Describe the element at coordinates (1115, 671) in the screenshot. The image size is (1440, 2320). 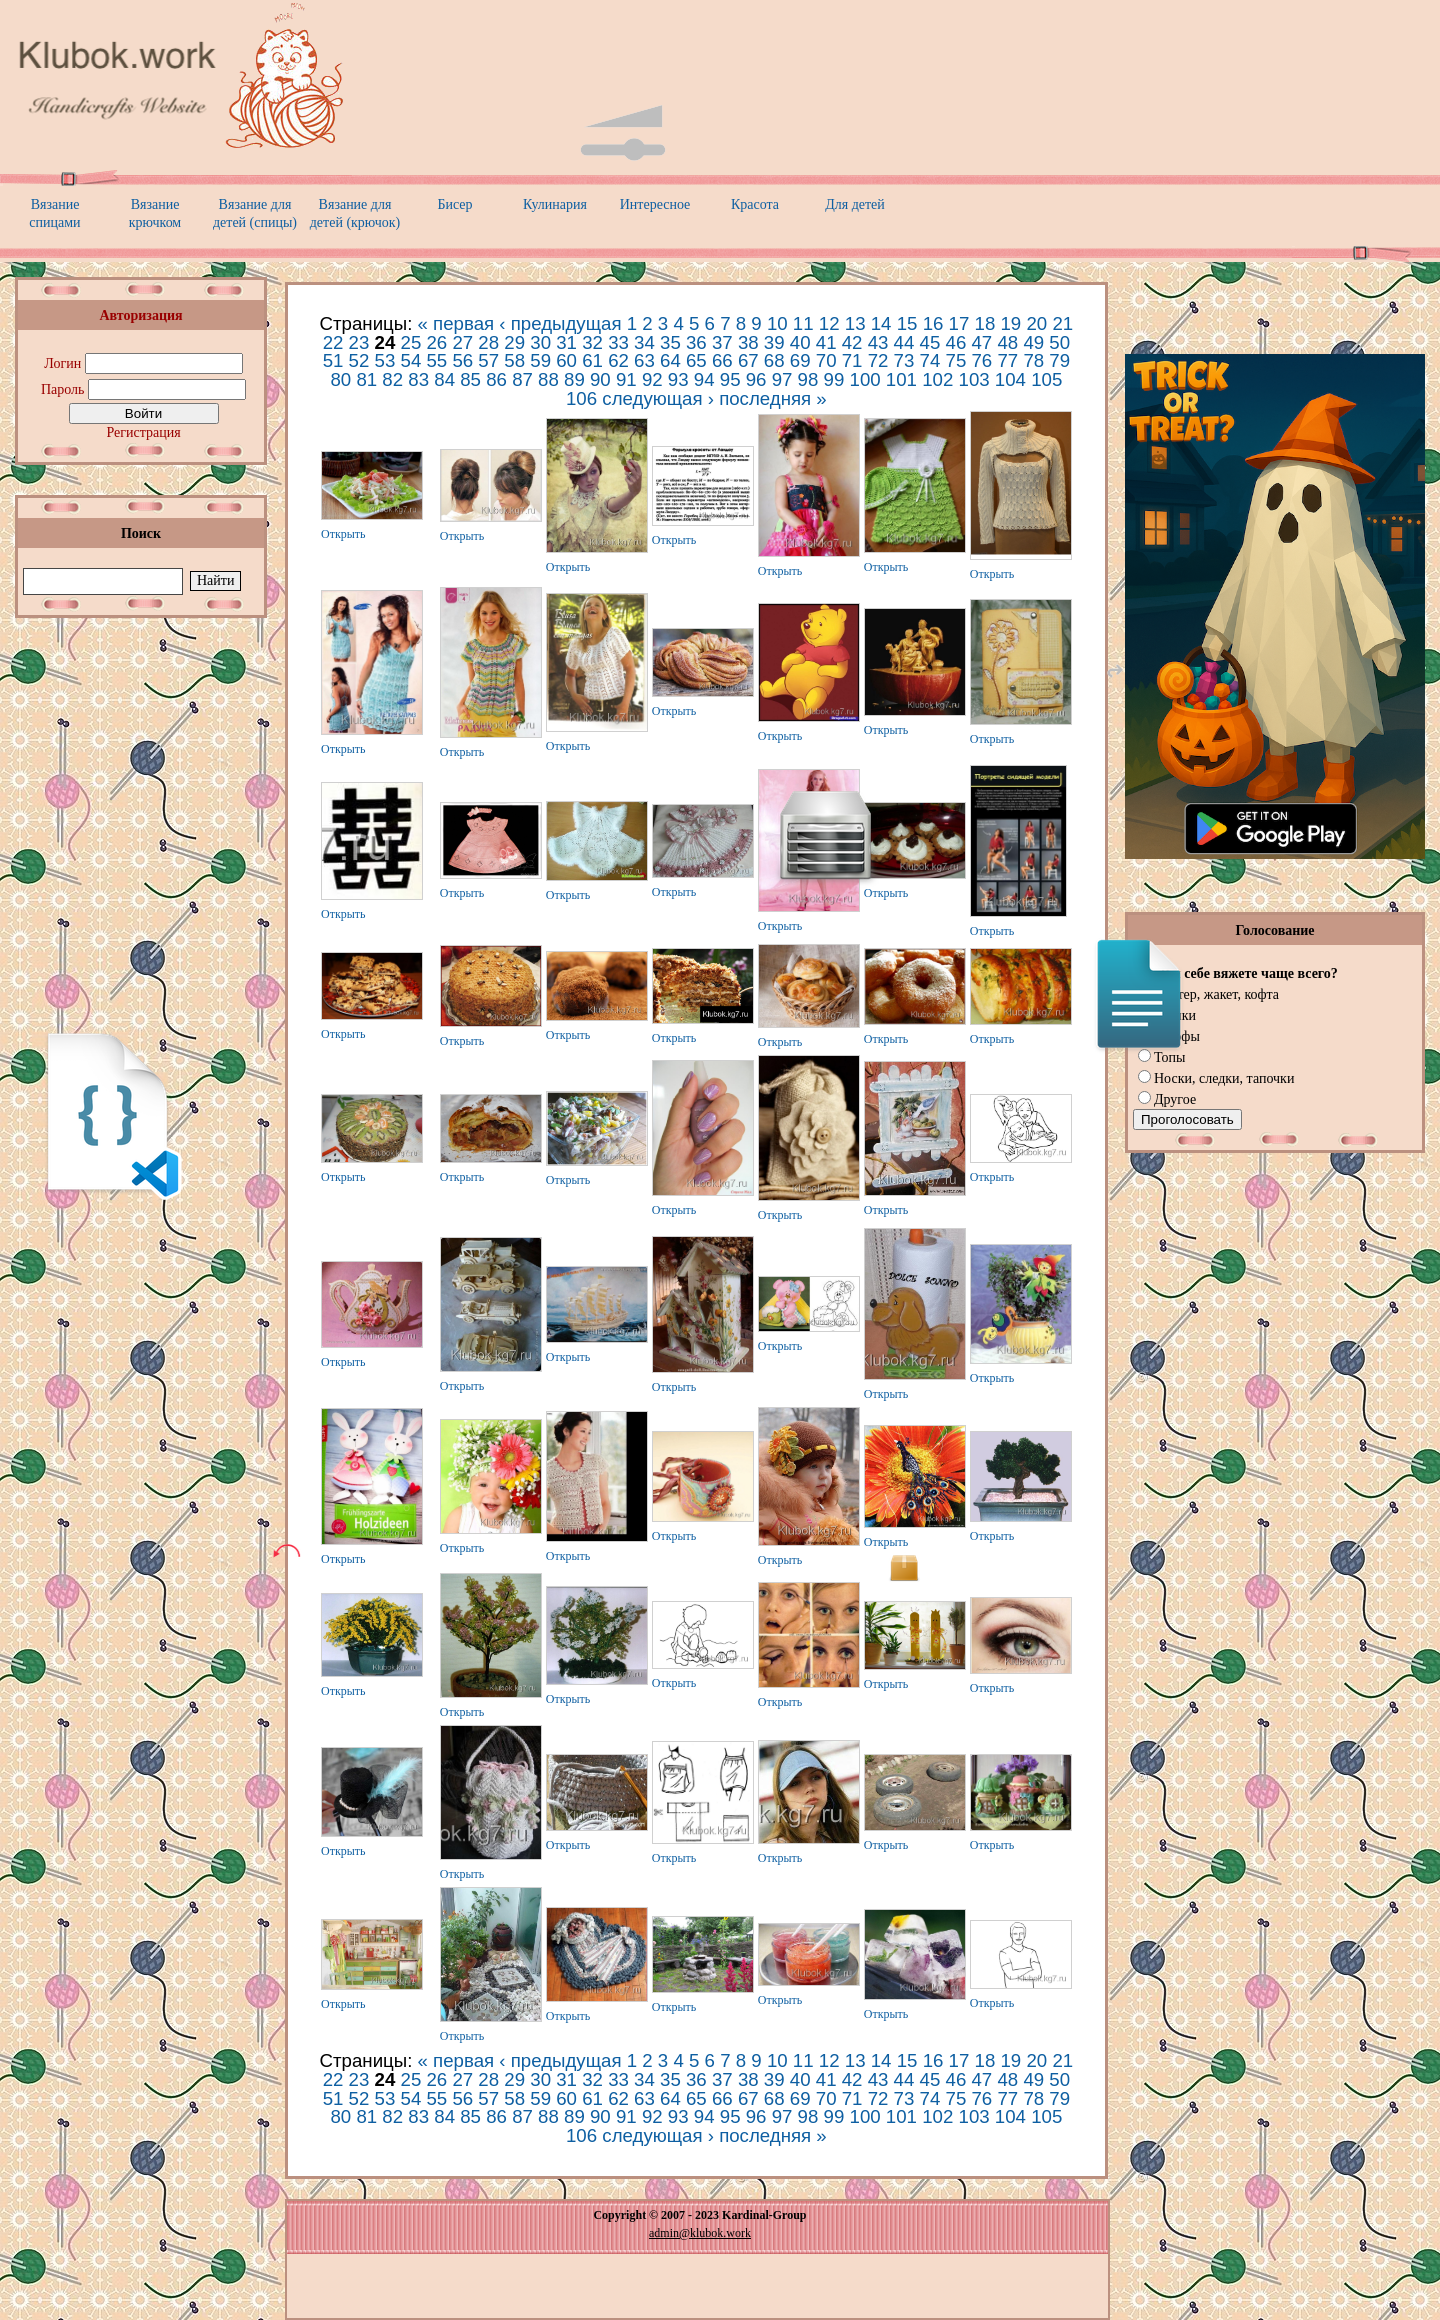
I see `redo last undone action` at that location.